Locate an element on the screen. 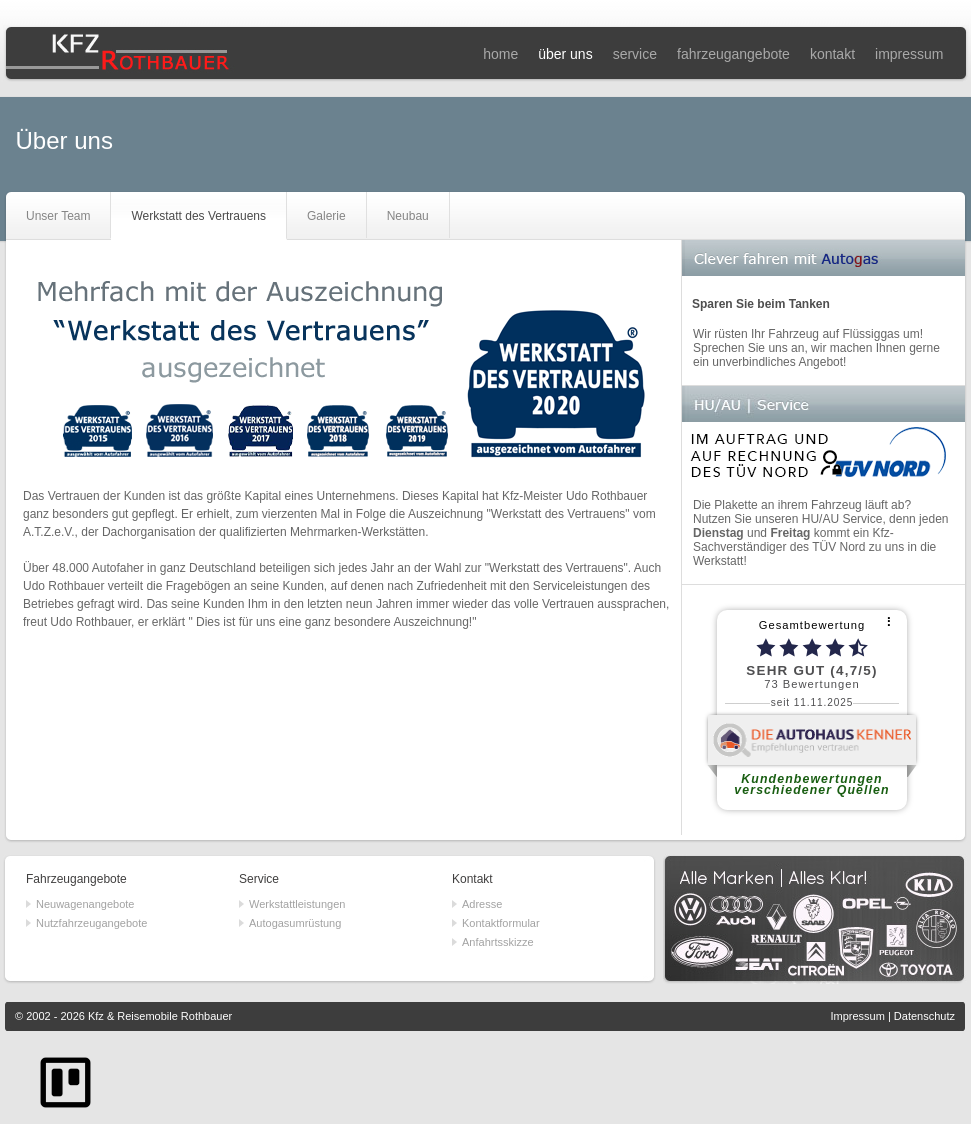 This screenshot has width=971, height=1124. open trello app is located at coordinates (65, 1082).